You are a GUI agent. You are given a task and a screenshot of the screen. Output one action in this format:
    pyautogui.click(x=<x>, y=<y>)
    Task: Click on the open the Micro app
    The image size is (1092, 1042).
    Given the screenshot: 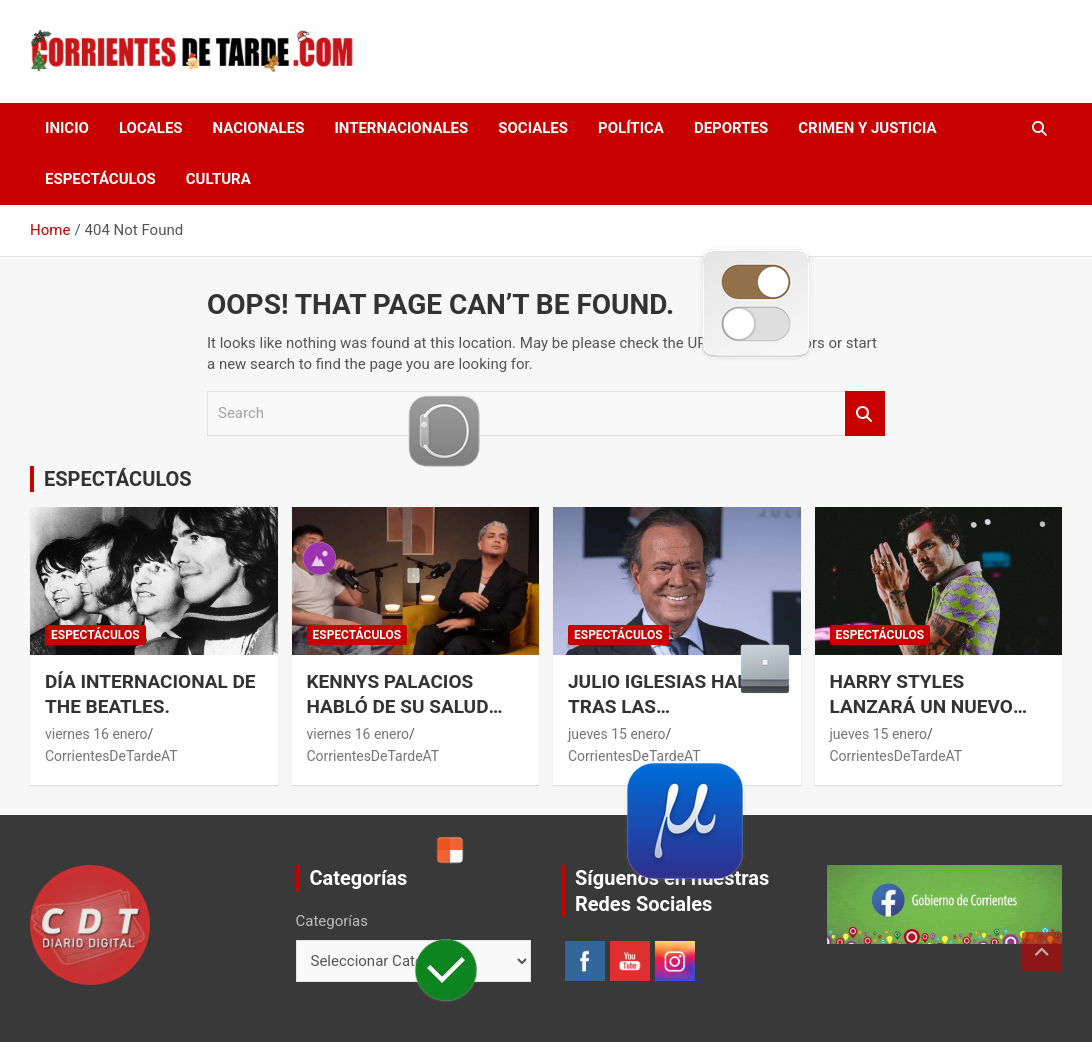 What is the action you would take?
    pyautogui.click(x=685, y=821)
    